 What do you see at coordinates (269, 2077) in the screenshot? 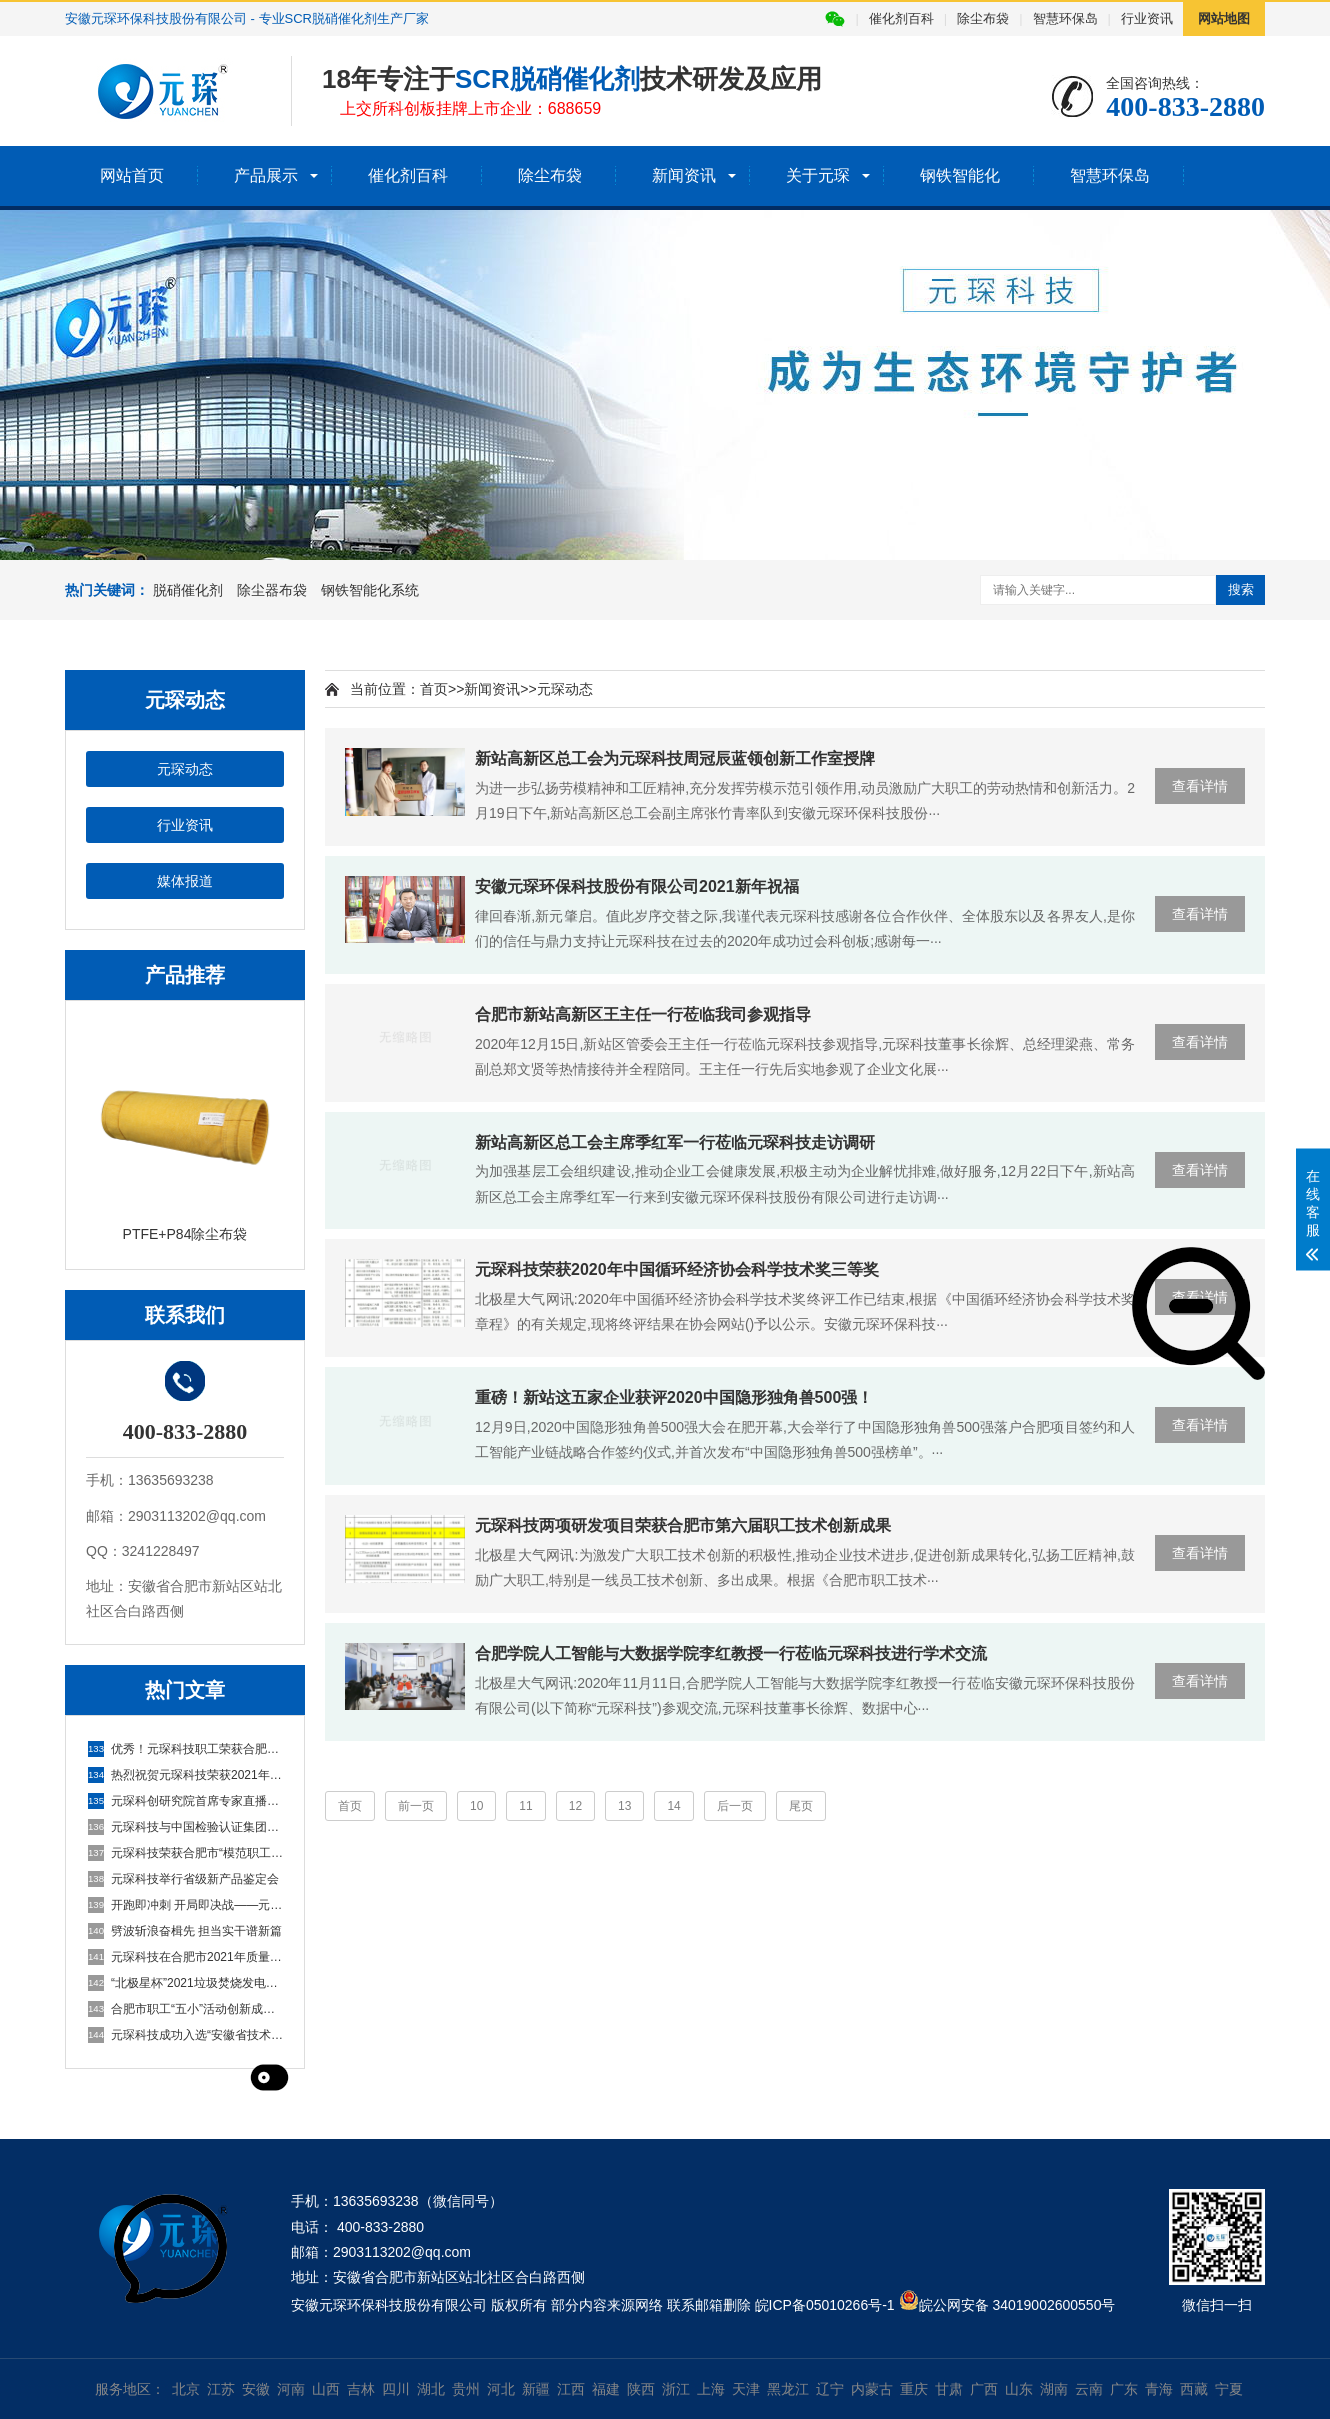
I see `toggle switch in off position` at bounding box center [269, 2077].